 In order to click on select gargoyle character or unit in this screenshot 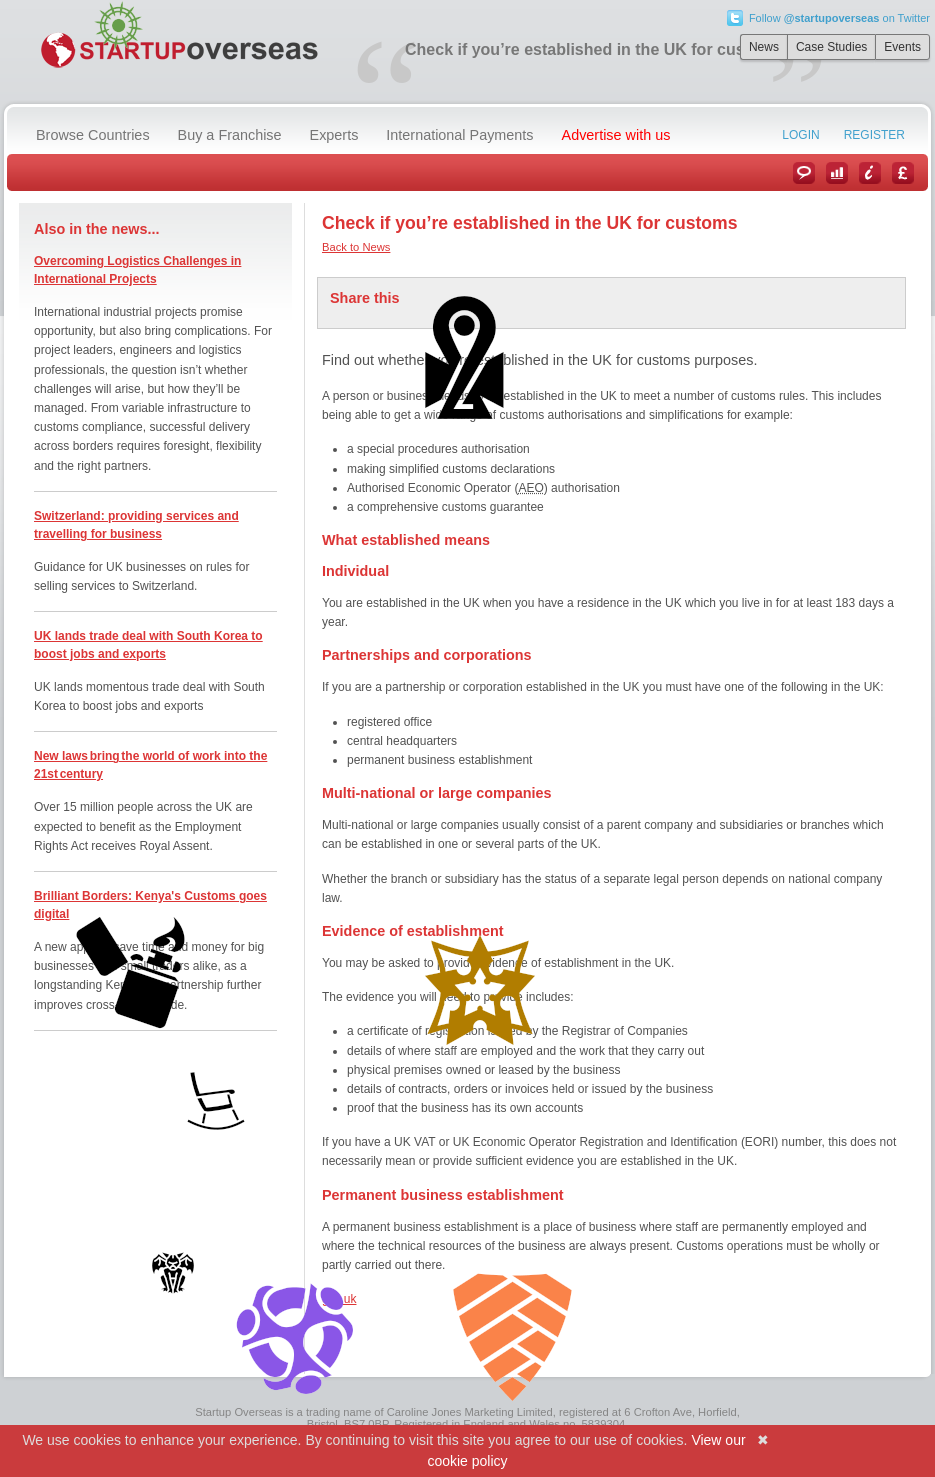, I will do `click(173, 1273)`.